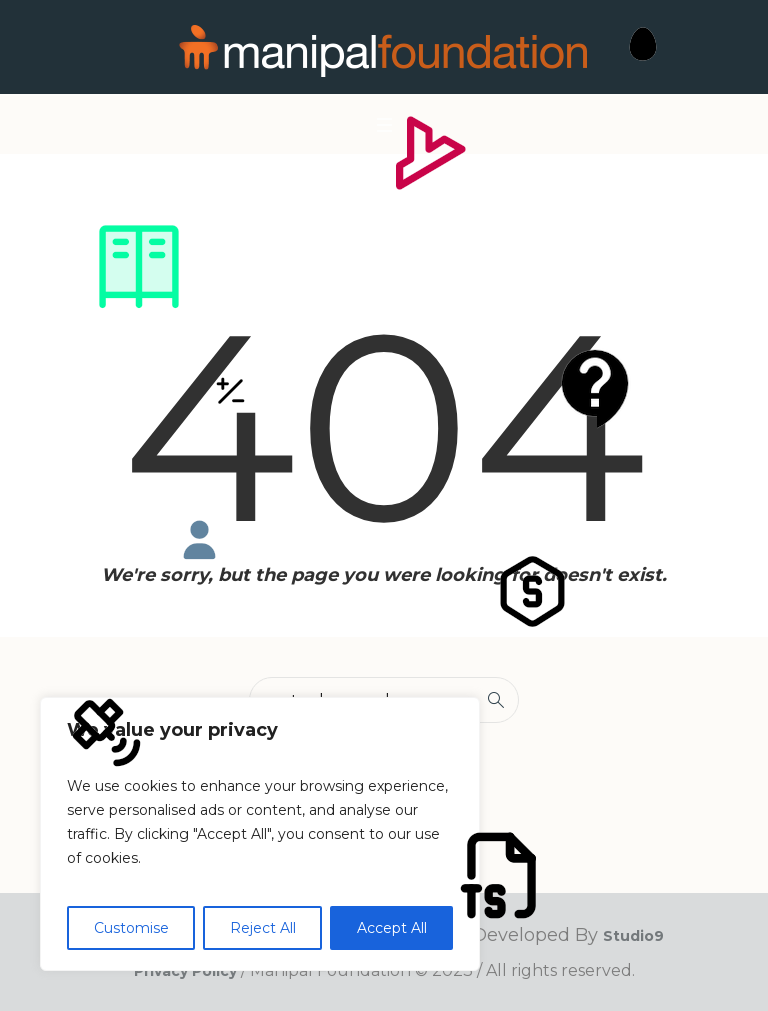 The height and width of the screenshot is (1011, 768). Describe the element at coordinates (501, 875) in the screenshot. I see `indicates a TypeScript file` at that location.